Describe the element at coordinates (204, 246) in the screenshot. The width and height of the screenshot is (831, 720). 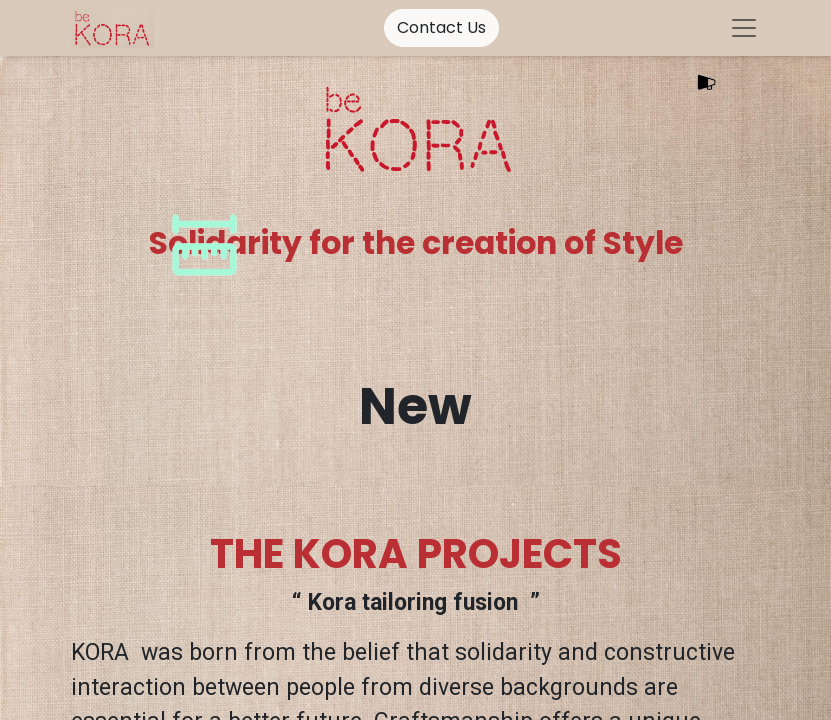
I see `access measurement tools` at that location.